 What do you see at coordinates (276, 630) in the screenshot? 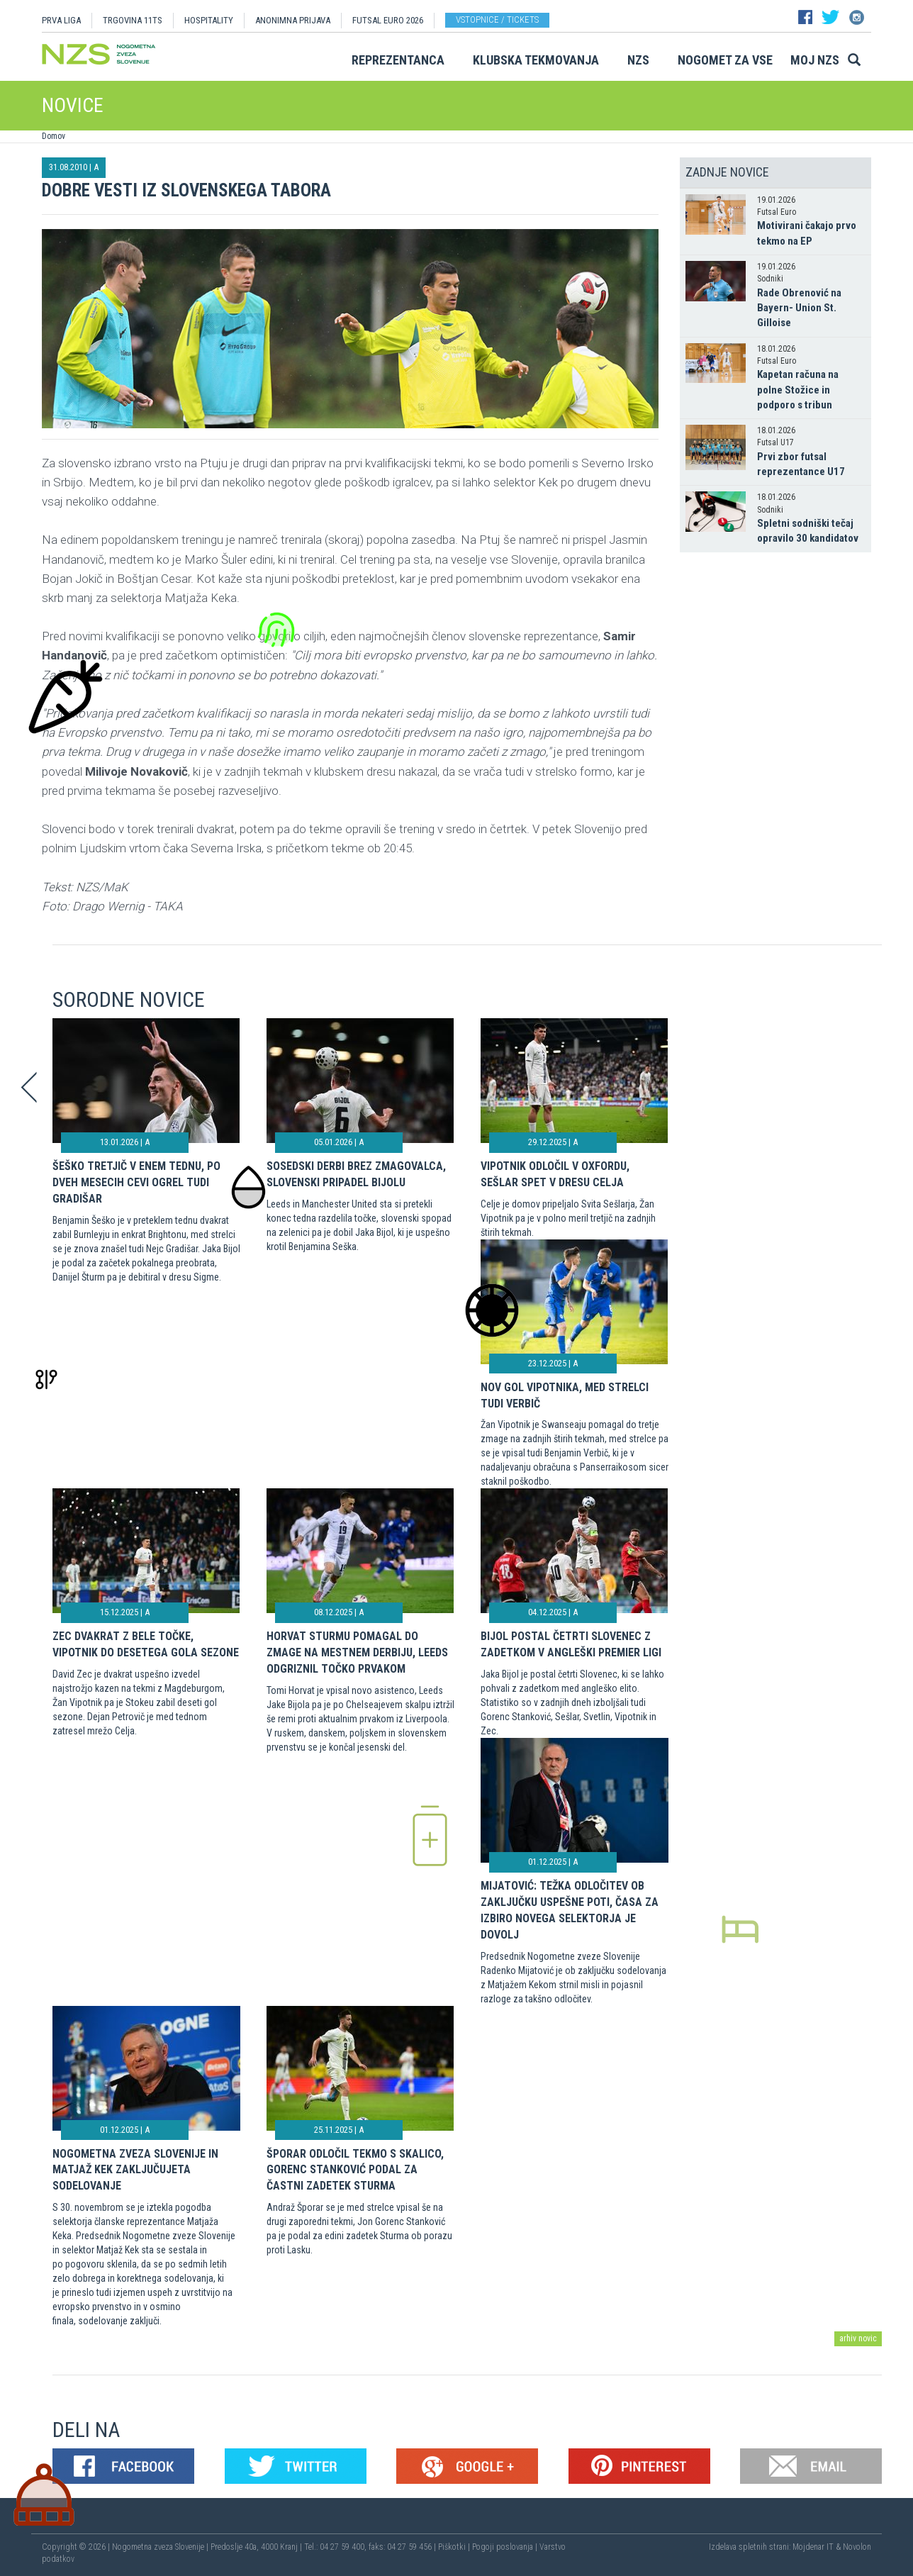
I see `authenticate with fingerprint` at bounding box center [276, 630].